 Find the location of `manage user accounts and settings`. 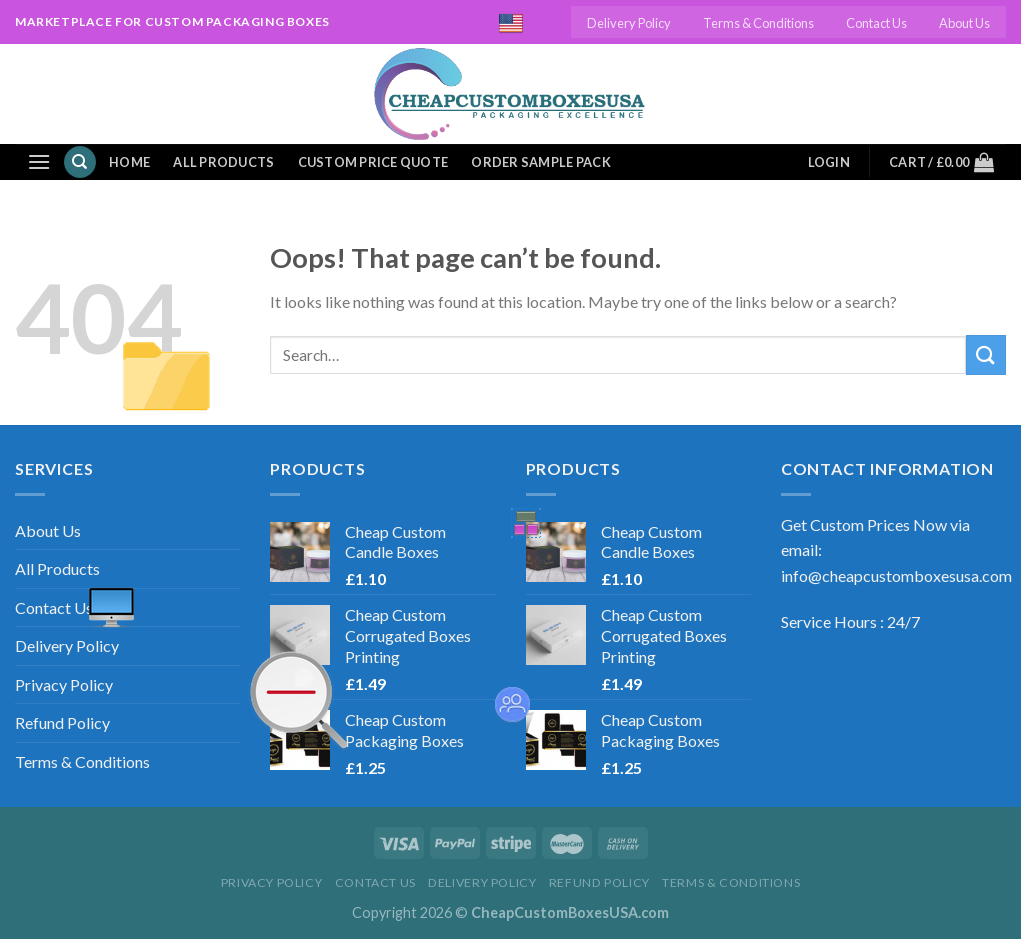

manage user accounts and settings is located at coordinates (512, 704).